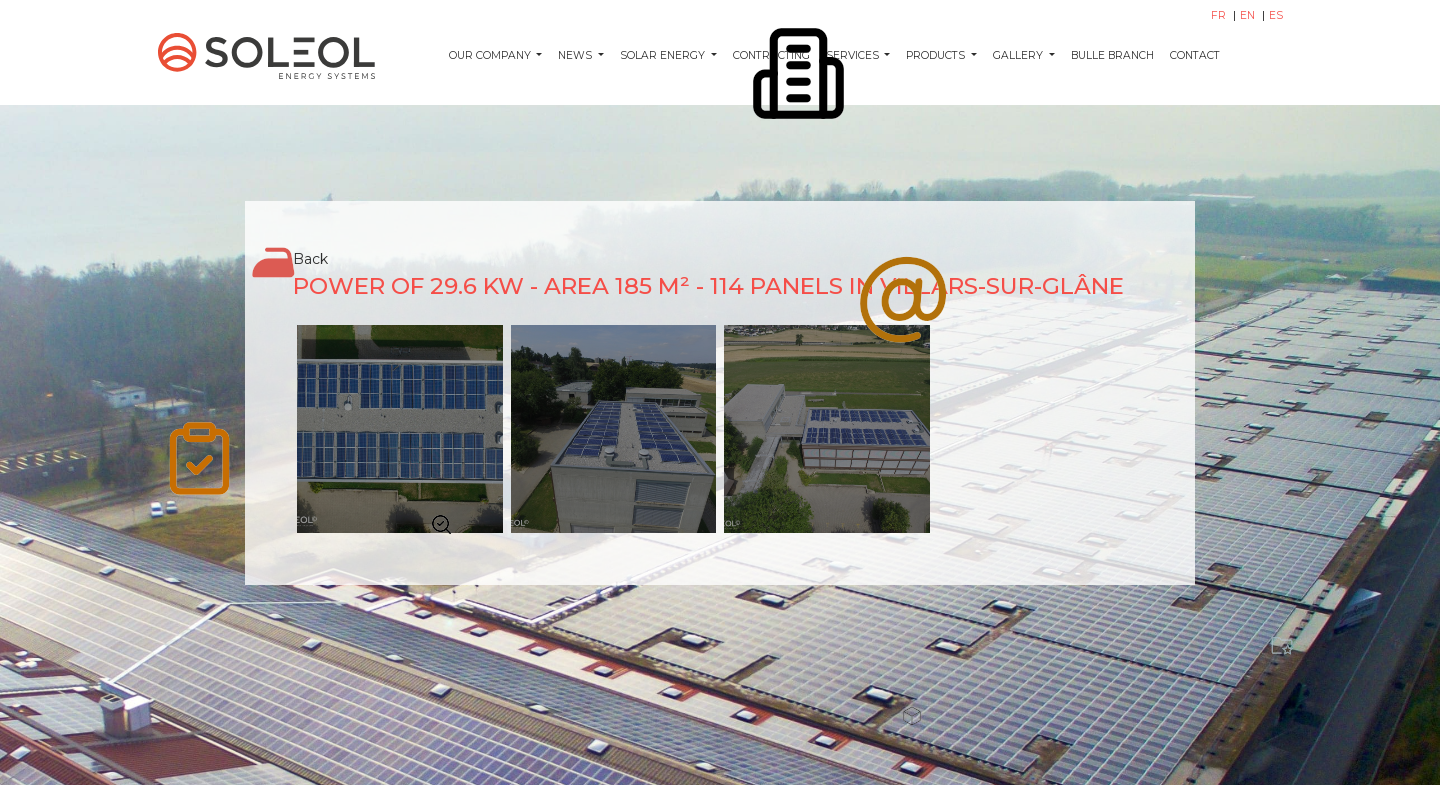 The height and width of the screenshot is (785, 1440). What do you see at coordinates (912, 716) in the screenshot?
I see `view 3D model or object` at bounding box center [912, 716].